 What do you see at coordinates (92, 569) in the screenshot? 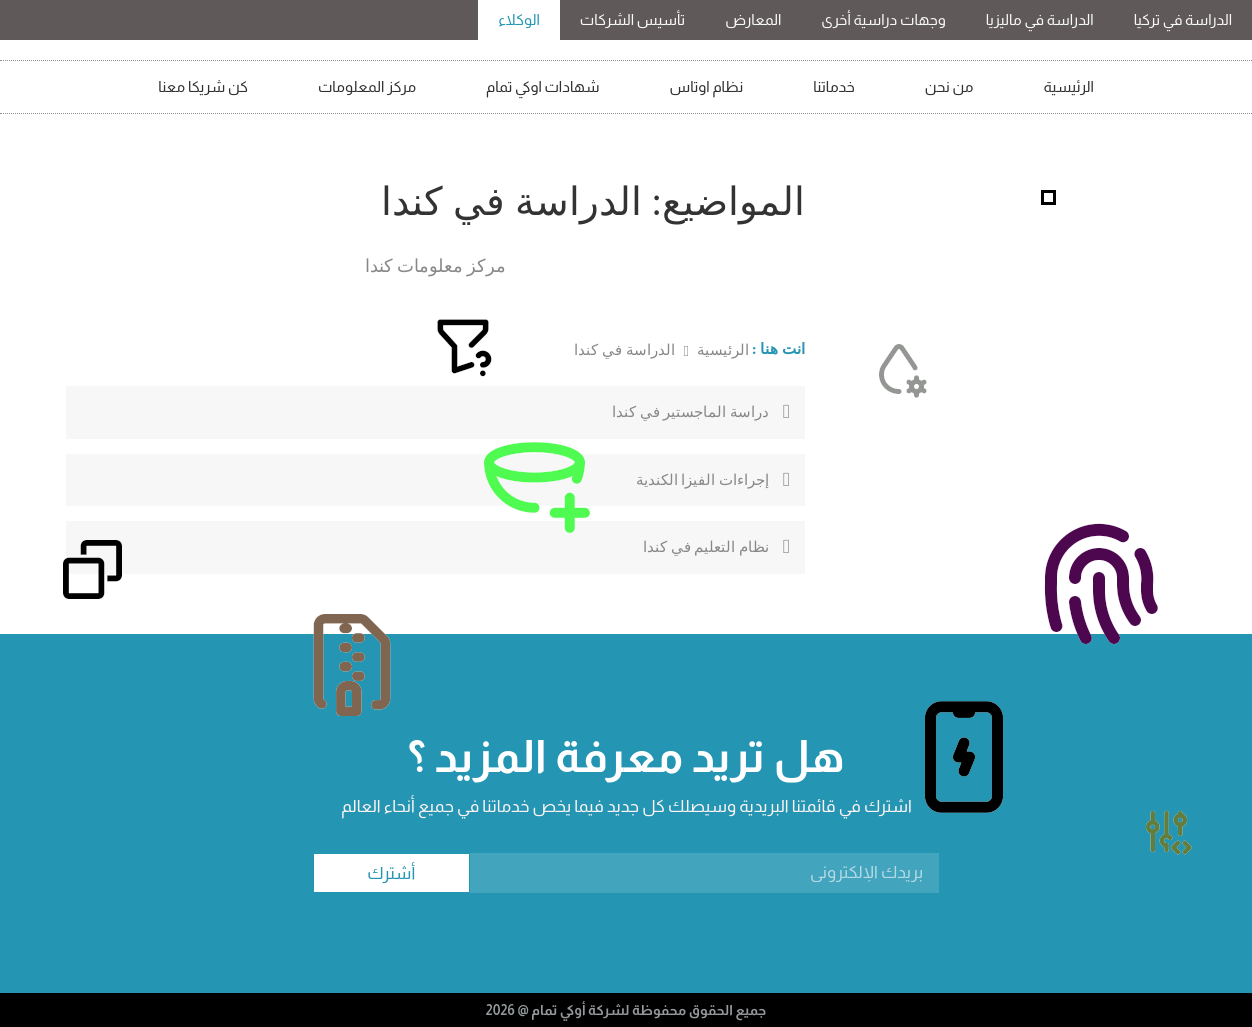
I see `copy to clipboard` at bounding box center [92, 569].